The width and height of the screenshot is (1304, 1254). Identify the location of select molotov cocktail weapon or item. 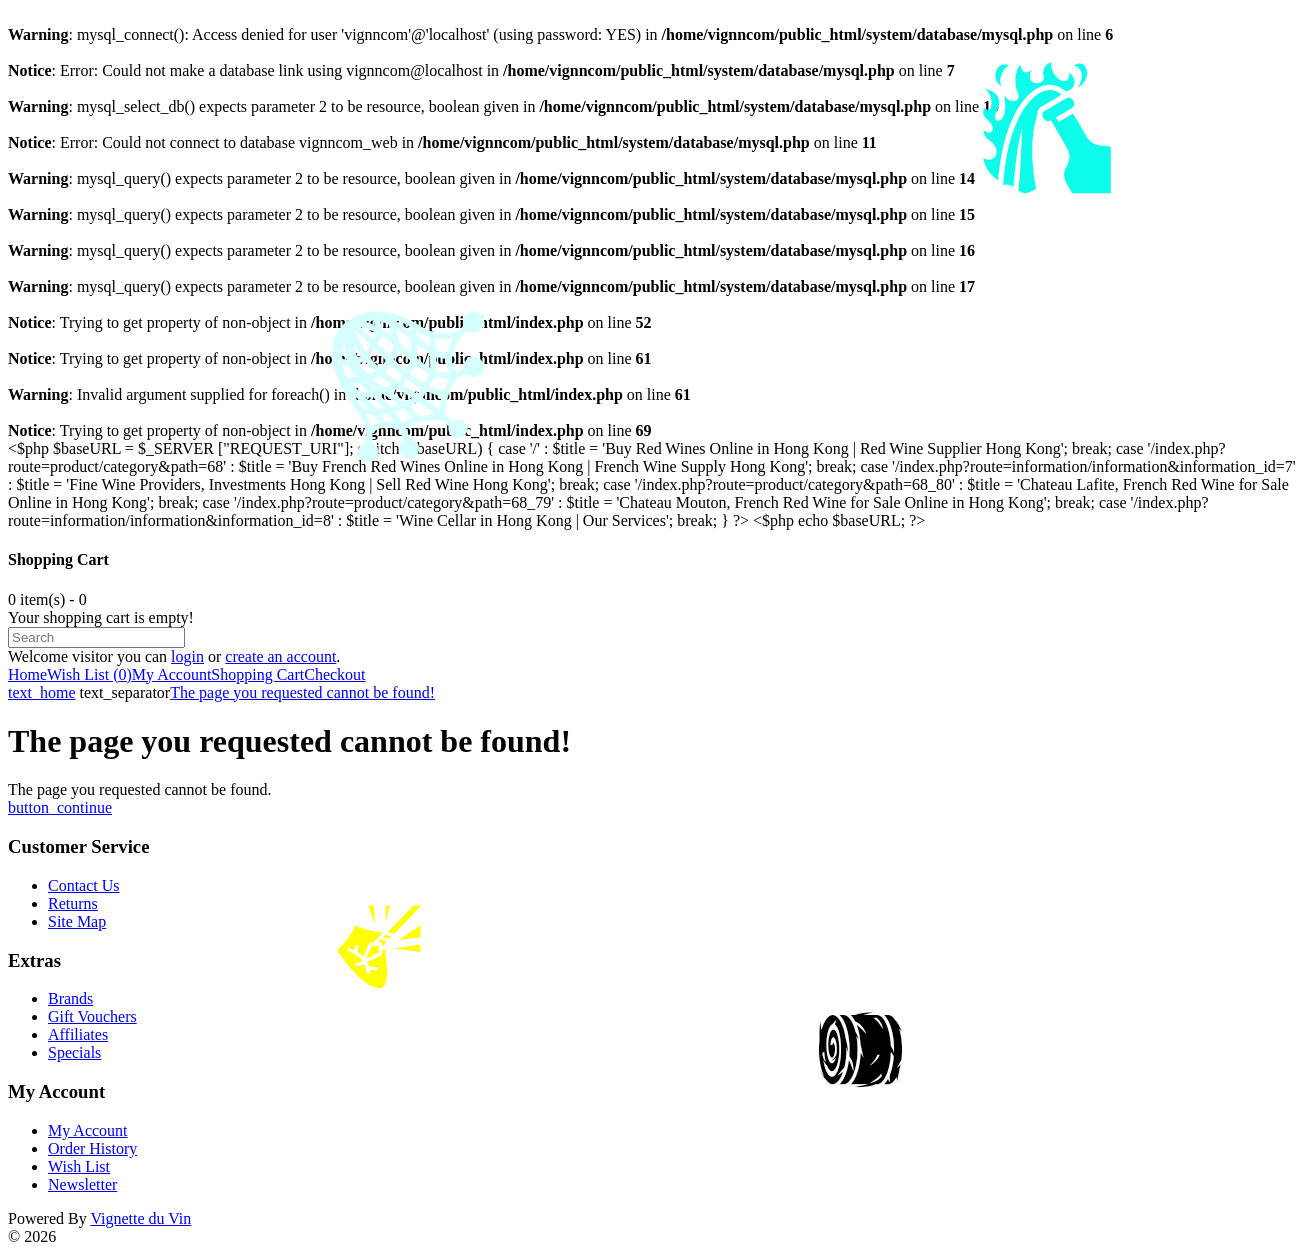
(1046, 128).